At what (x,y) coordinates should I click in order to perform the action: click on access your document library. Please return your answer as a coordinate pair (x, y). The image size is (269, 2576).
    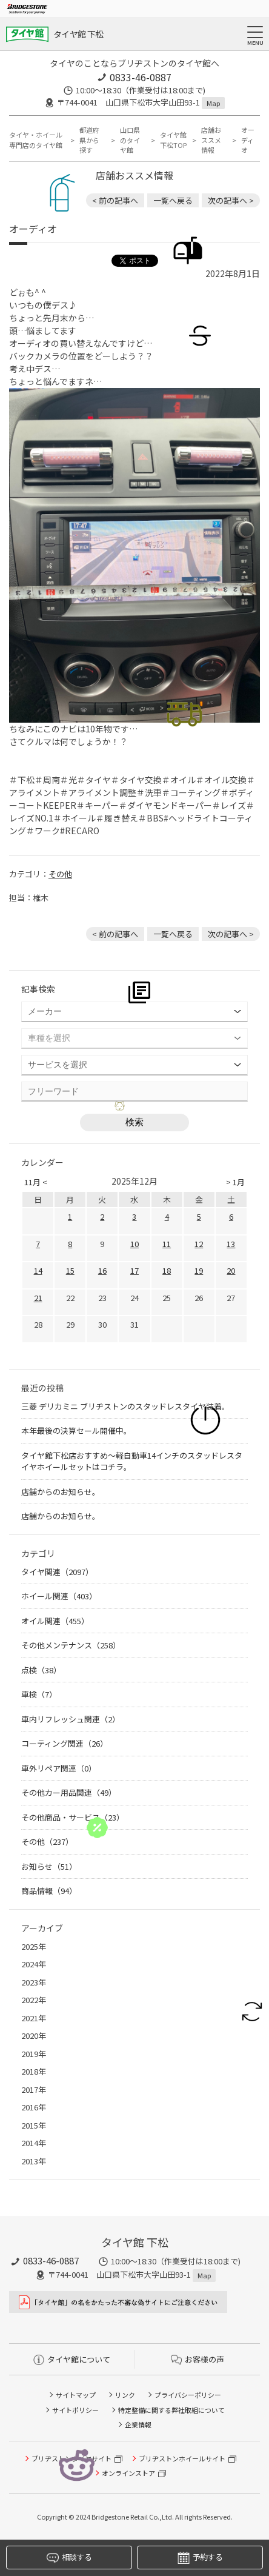
    Looking at the image, I should click on (139, 992).